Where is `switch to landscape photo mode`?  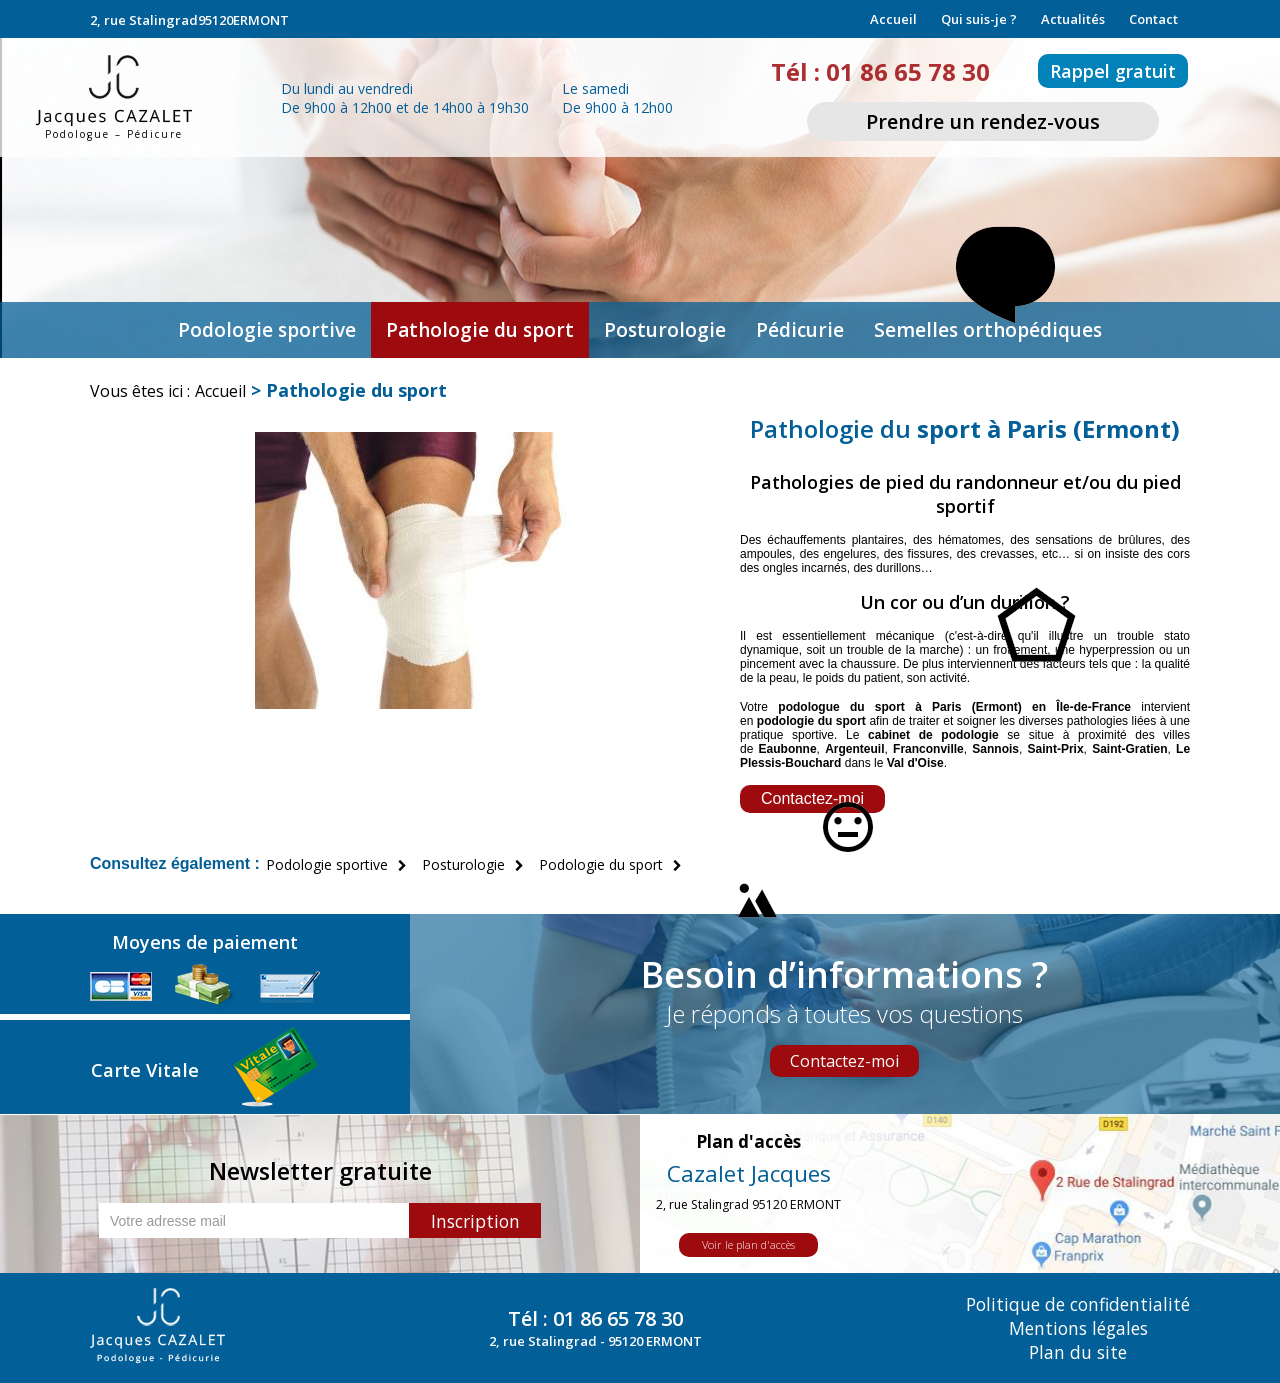 switch to landscape photo mode is located at coordinates (756, 900).